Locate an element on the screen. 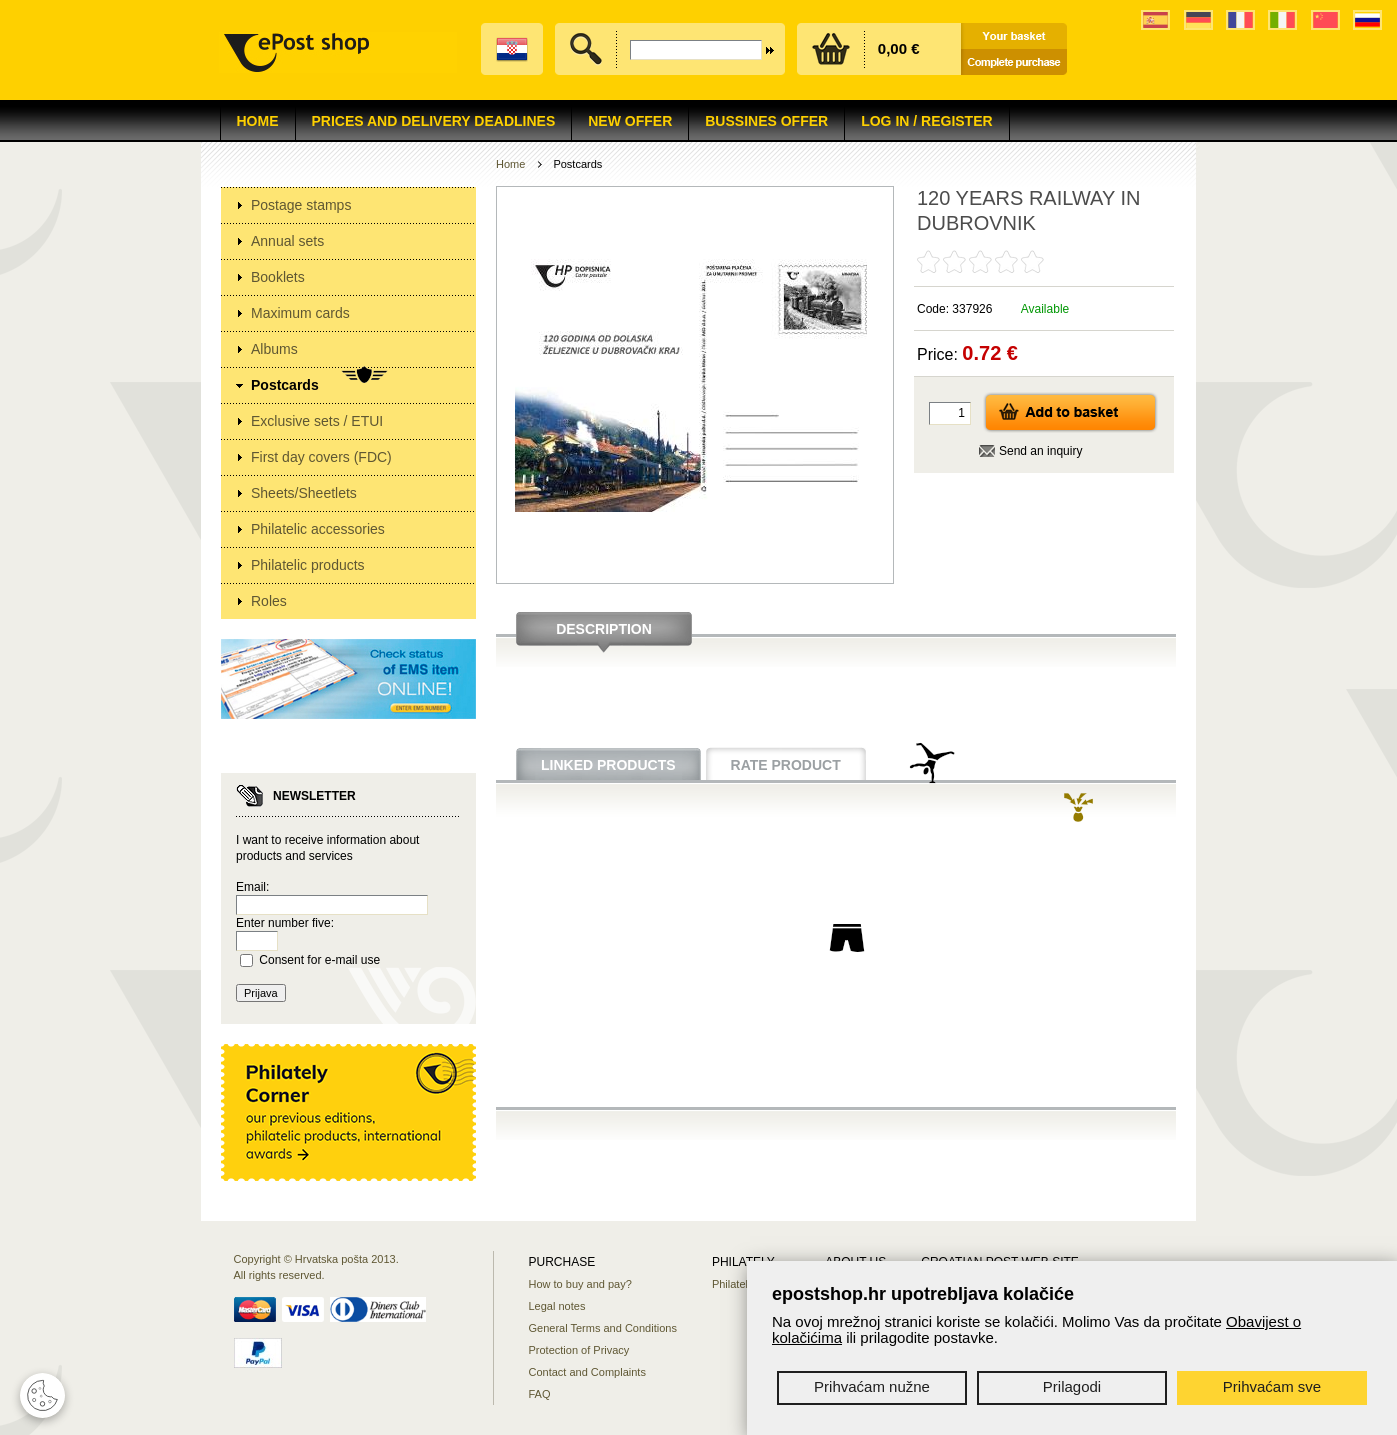 The height and width of the screenshot is (1435, 1397). select underwear or shorts in a clothing game is located at coordinates (847, 938).